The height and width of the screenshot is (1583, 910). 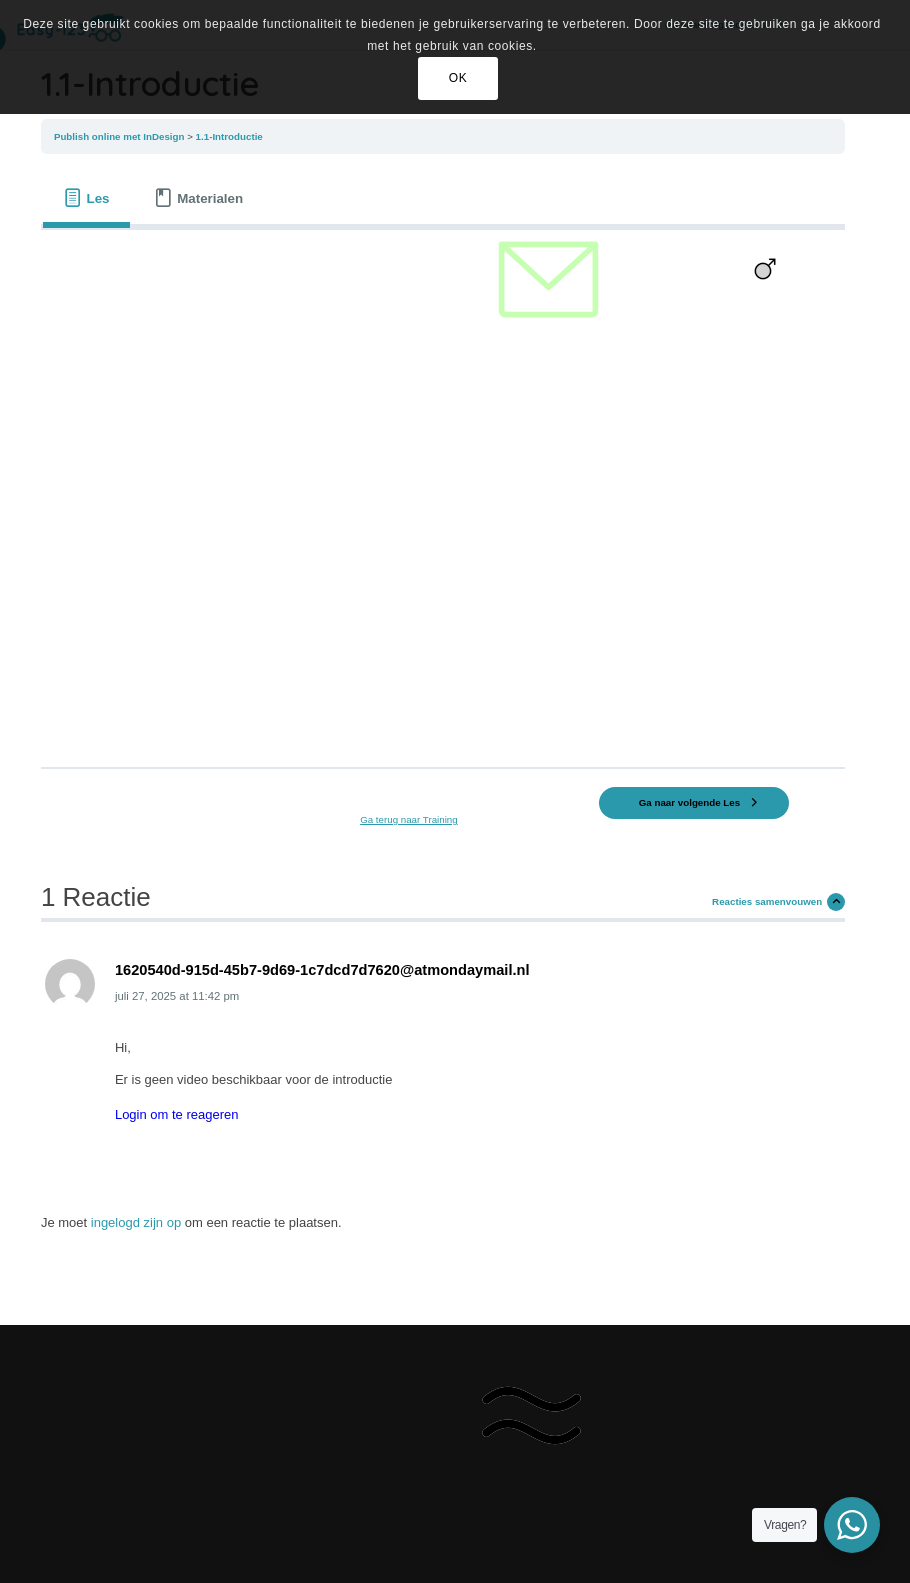 I want to click on open your email inbox, so click(x=548, y=279).